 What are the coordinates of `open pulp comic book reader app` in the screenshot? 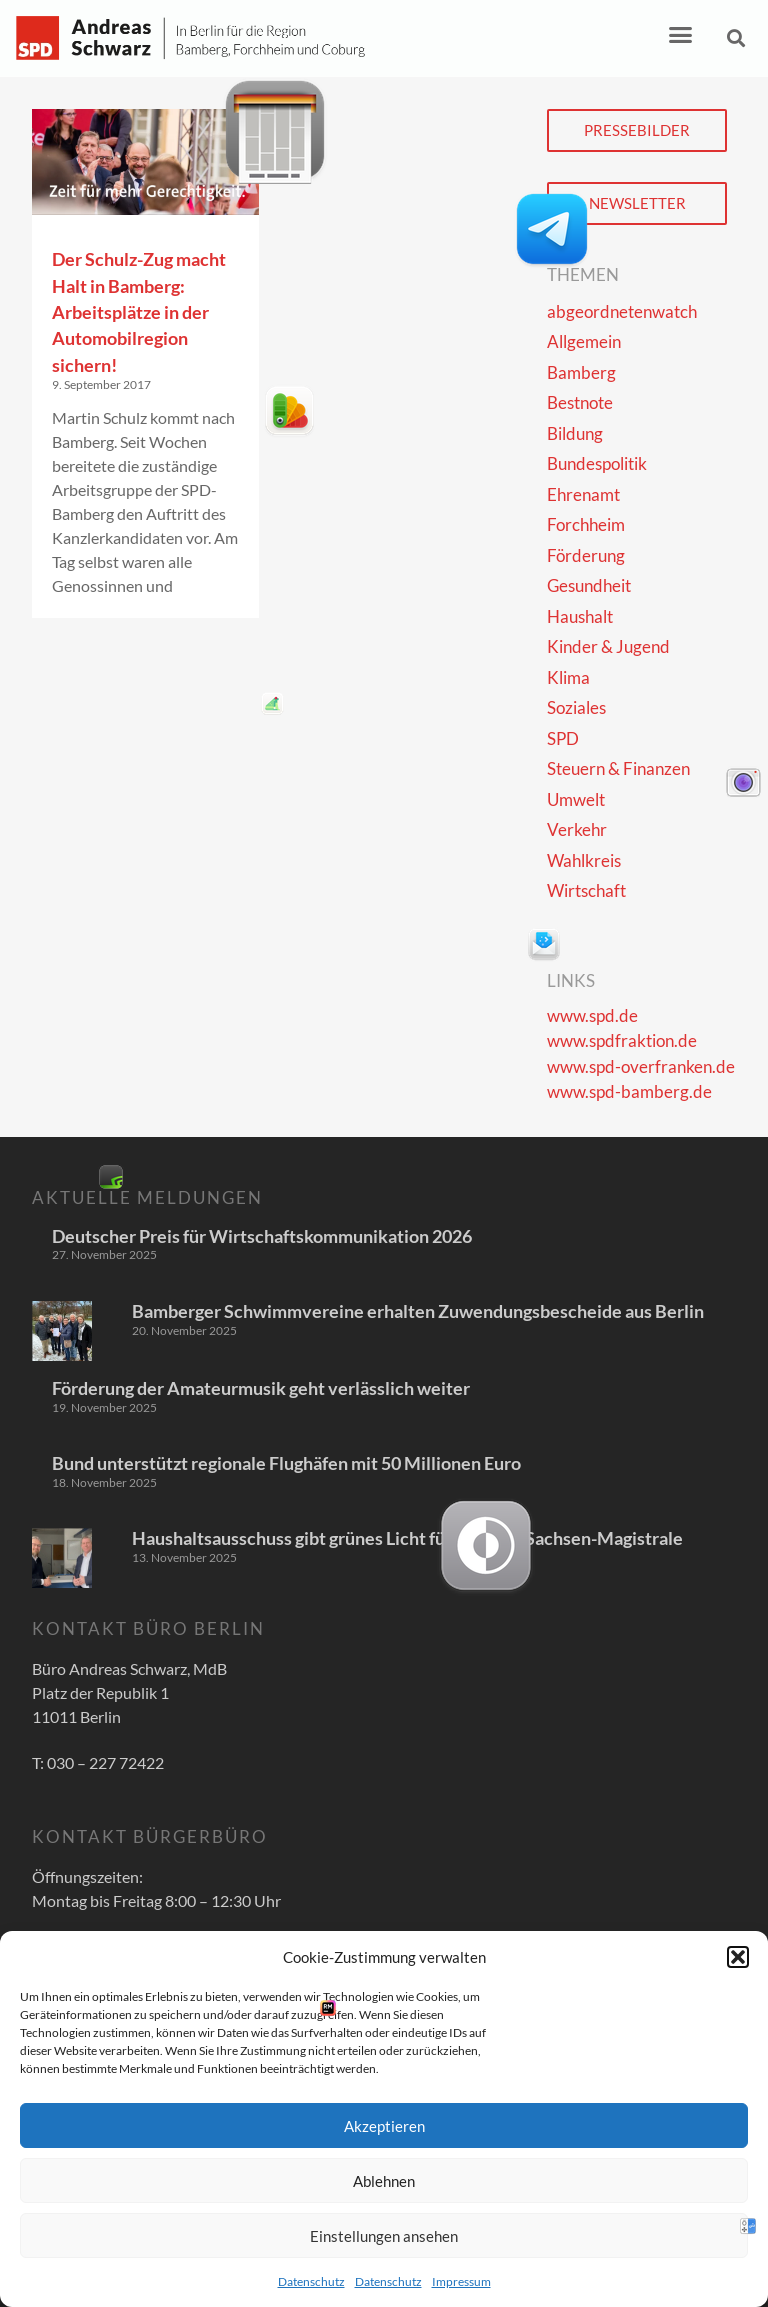 It's located at (275, 130).